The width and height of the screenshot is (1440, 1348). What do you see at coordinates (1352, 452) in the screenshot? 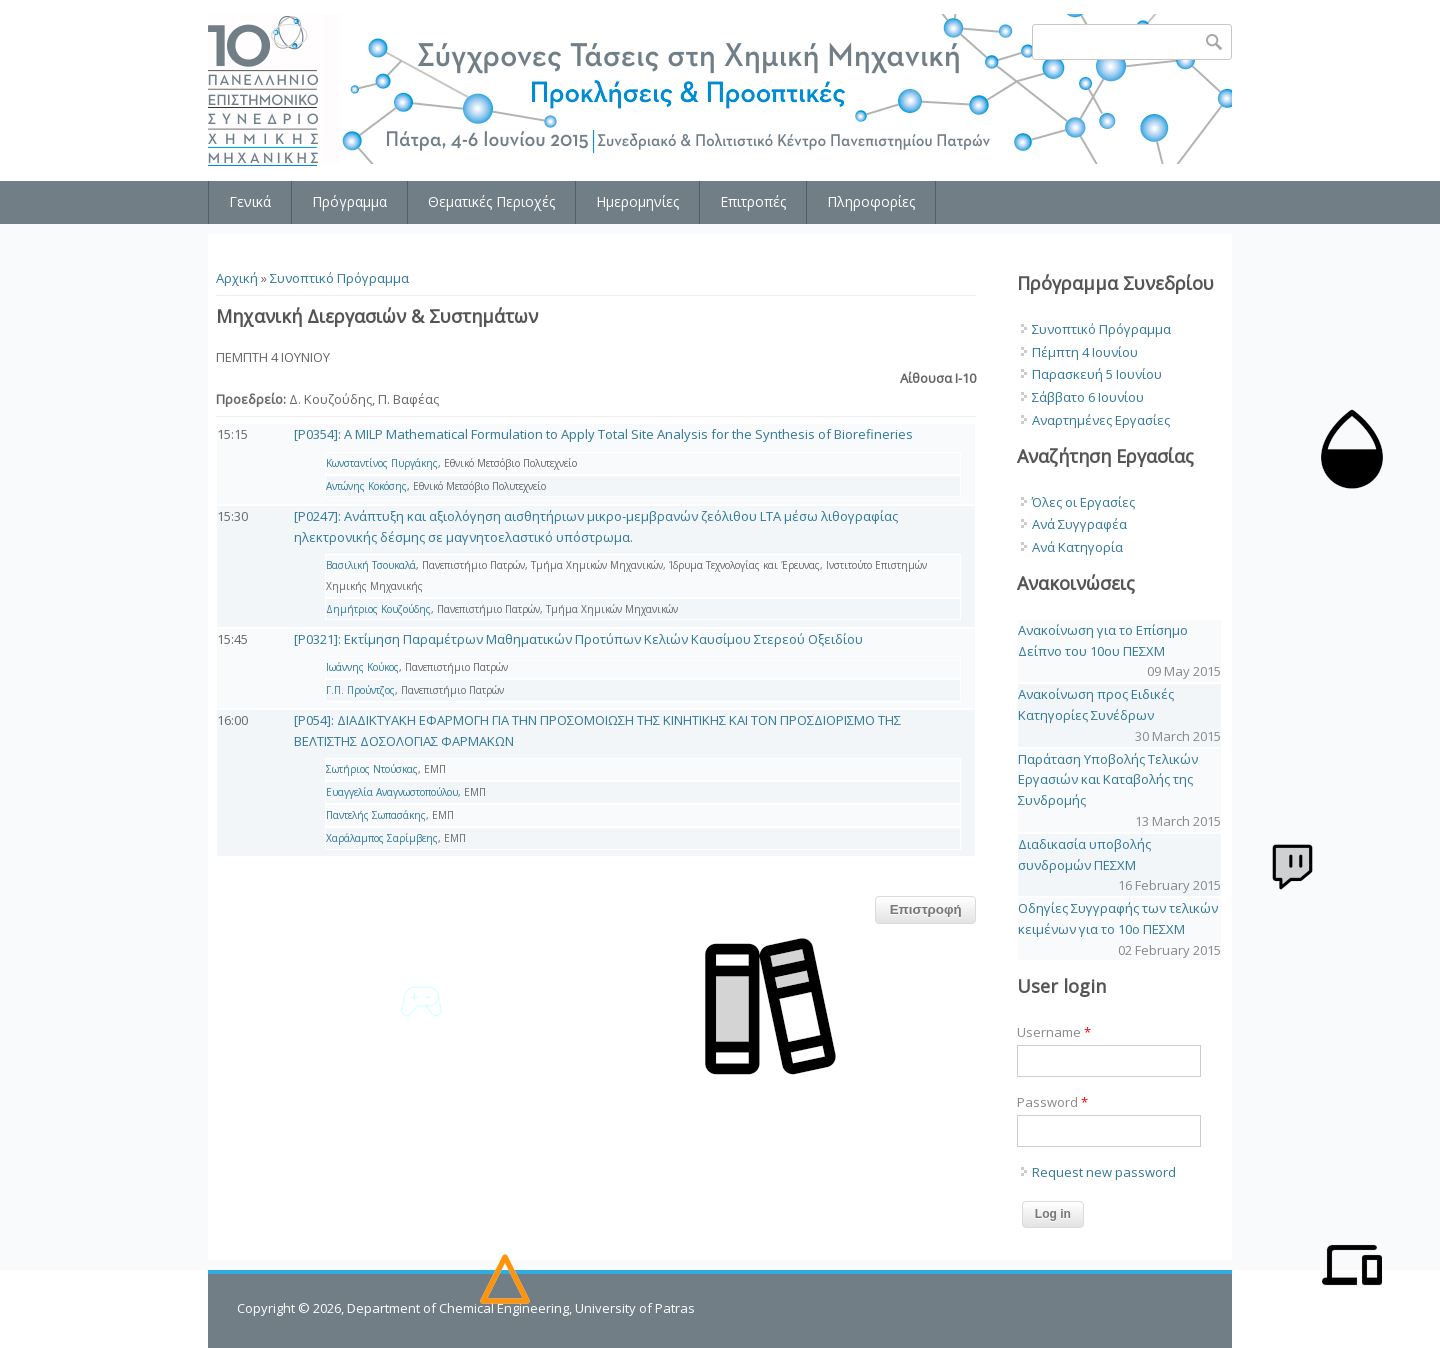
I see `adjust water or liquid fill level` at bounding box center [1352, 452].